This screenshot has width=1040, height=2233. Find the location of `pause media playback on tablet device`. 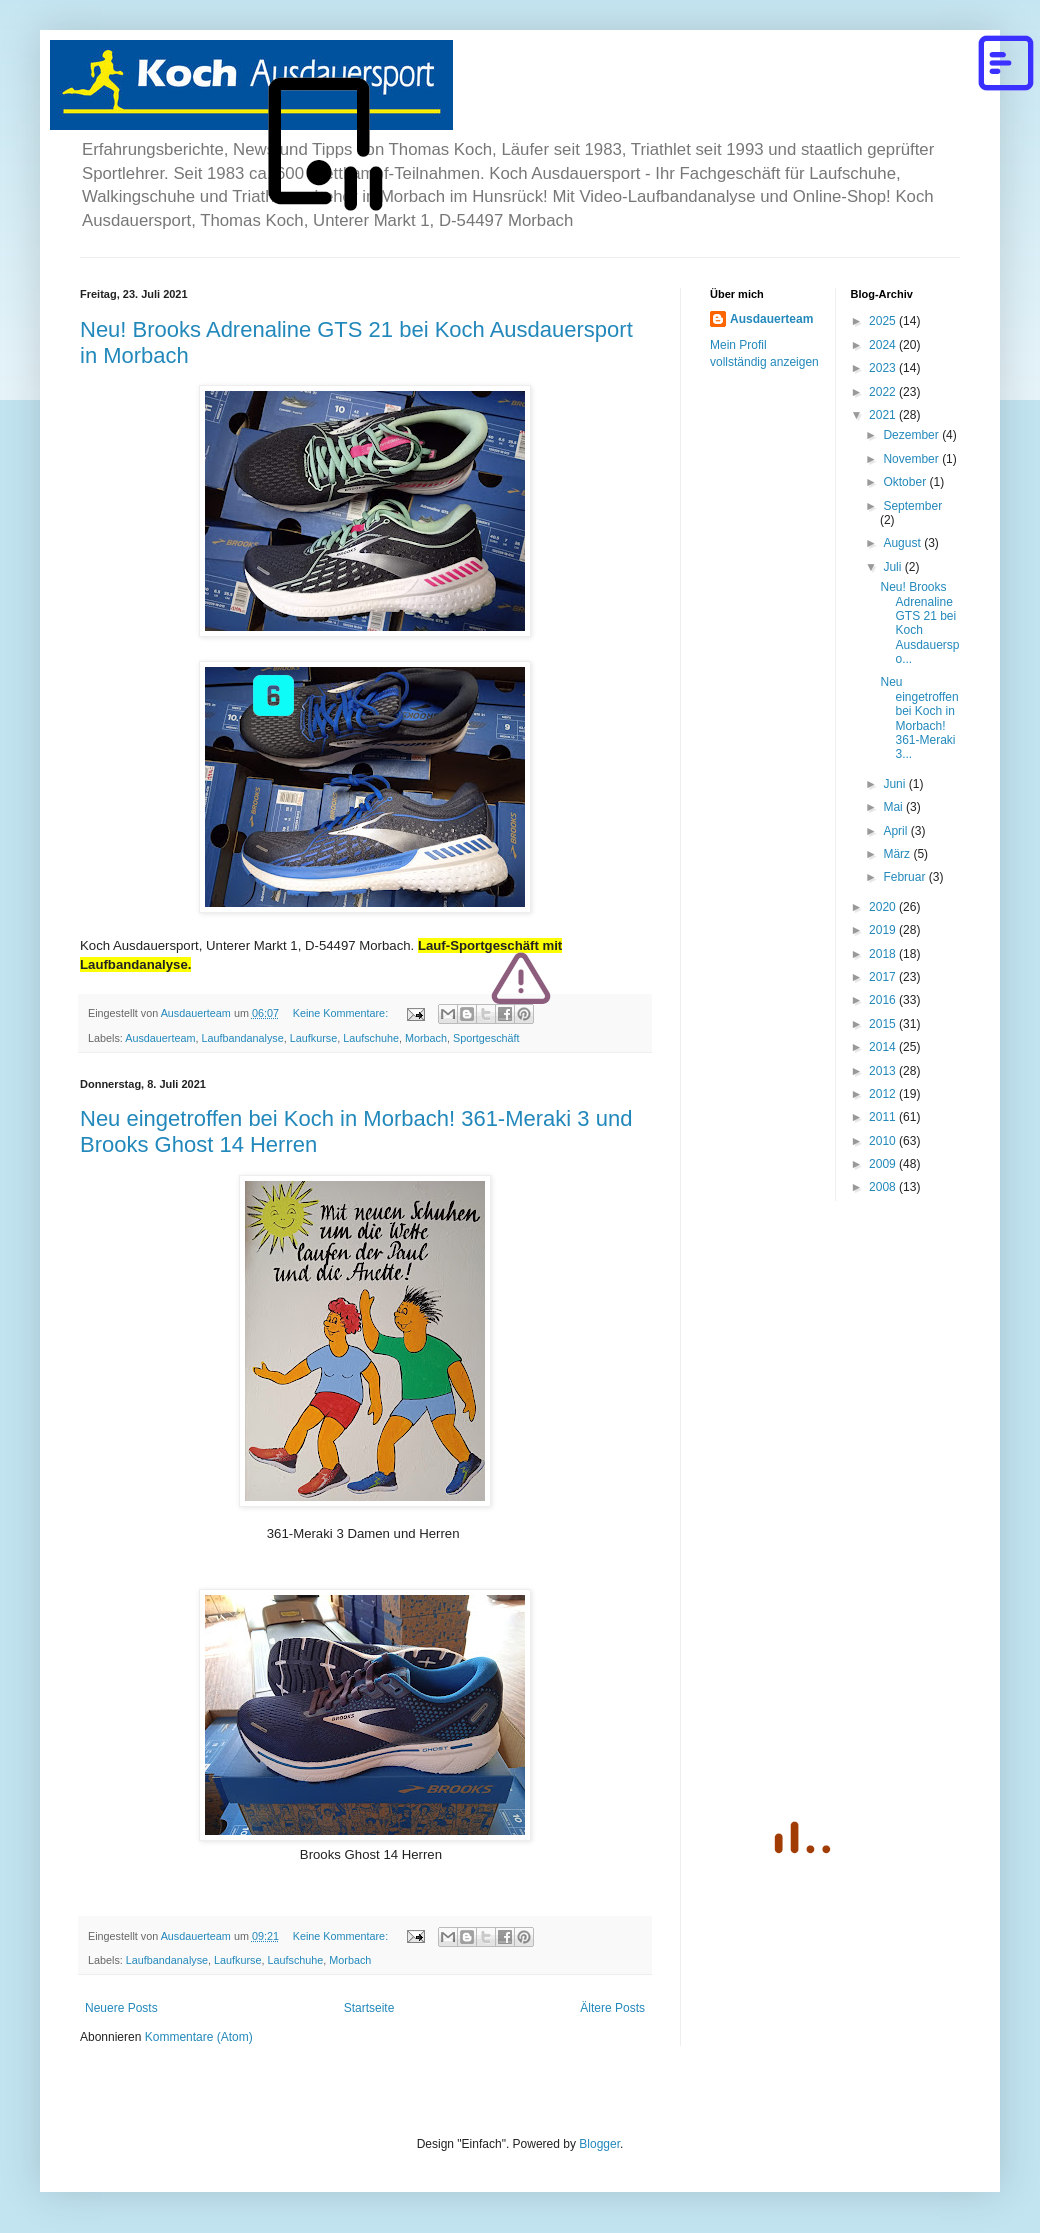

pause media playback on tablet device is located at coordinates (319, 141).